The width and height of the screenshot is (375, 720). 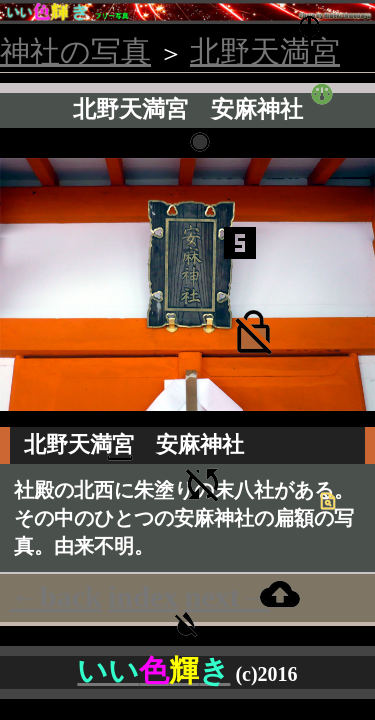 What do you see at coordinates (253, 332) in the screenshot?
I see `indicates an unencrypted or insecure email connection` at bounding box center [253, 332].